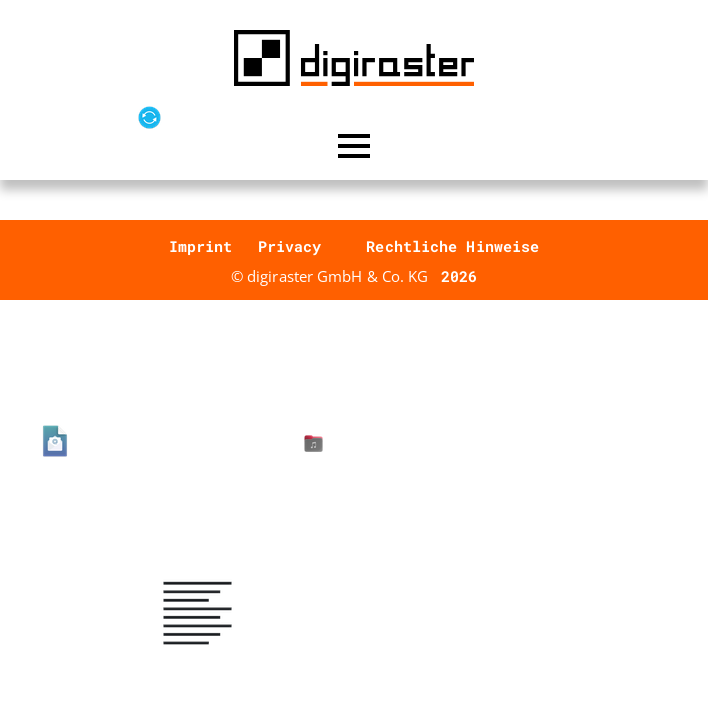 This screenshot has width=708, height=720. Describe the element at coordinates (313, 443) in the screenshot. I see `open your music folder` at that location.